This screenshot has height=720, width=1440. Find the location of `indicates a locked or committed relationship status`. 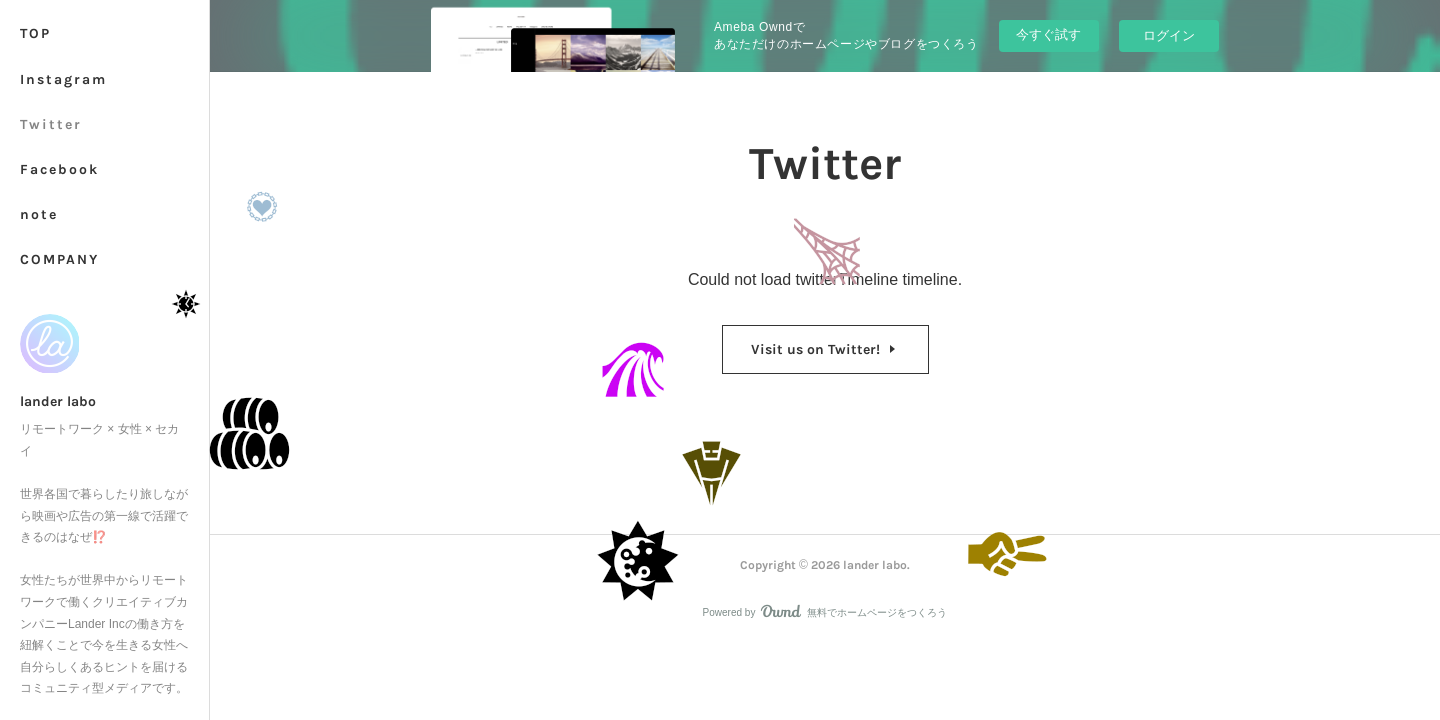

indicates a locked or committed relationship status is located at coordinates (262, 207).